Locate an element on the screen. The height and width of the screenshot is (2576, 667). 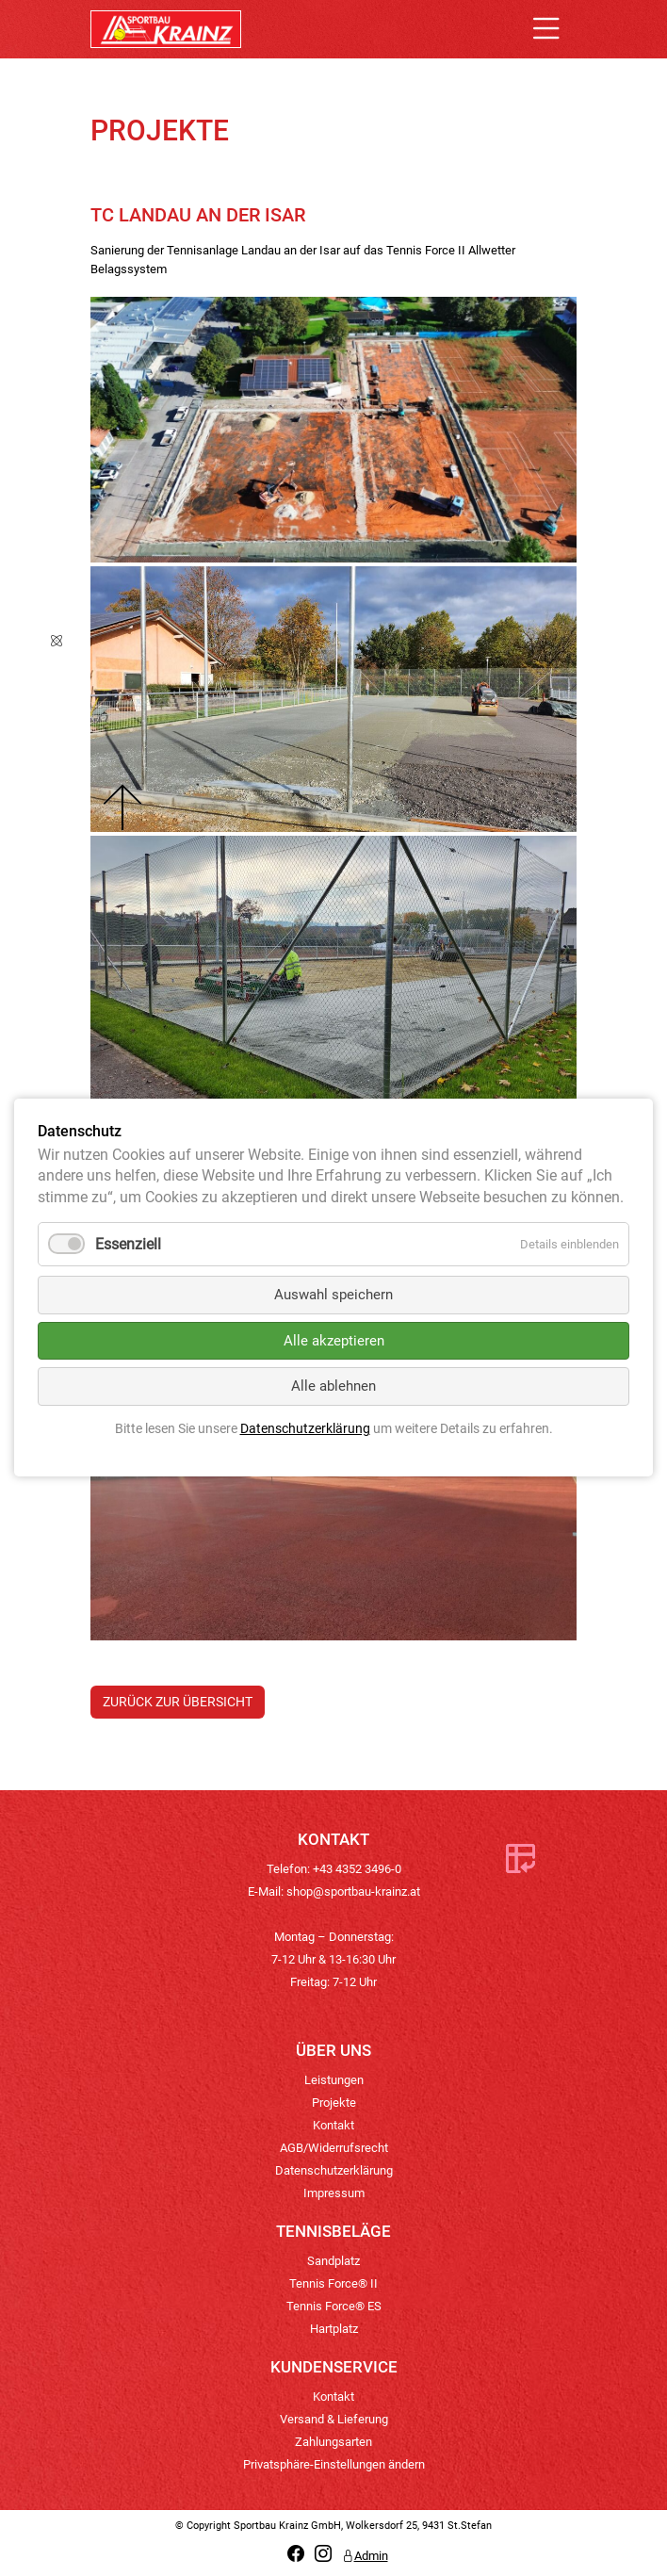
access science or chemistry features is located at coordinates (57, 641).